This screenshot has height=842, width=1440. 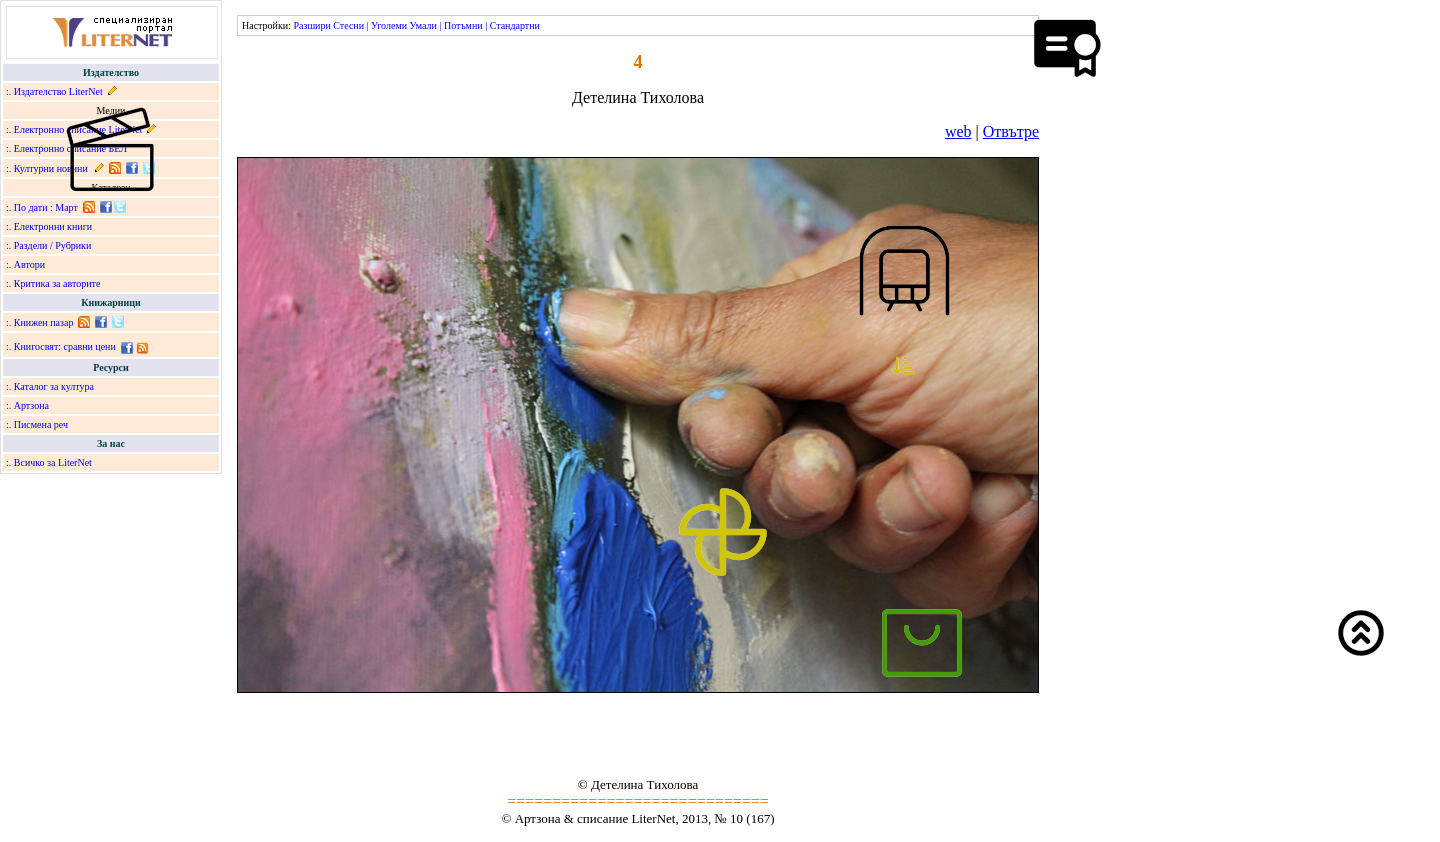 What do you see at coordinates (112, 153) in the screenshot?
I see `access video or movie content` at bounding box center [112, 153].